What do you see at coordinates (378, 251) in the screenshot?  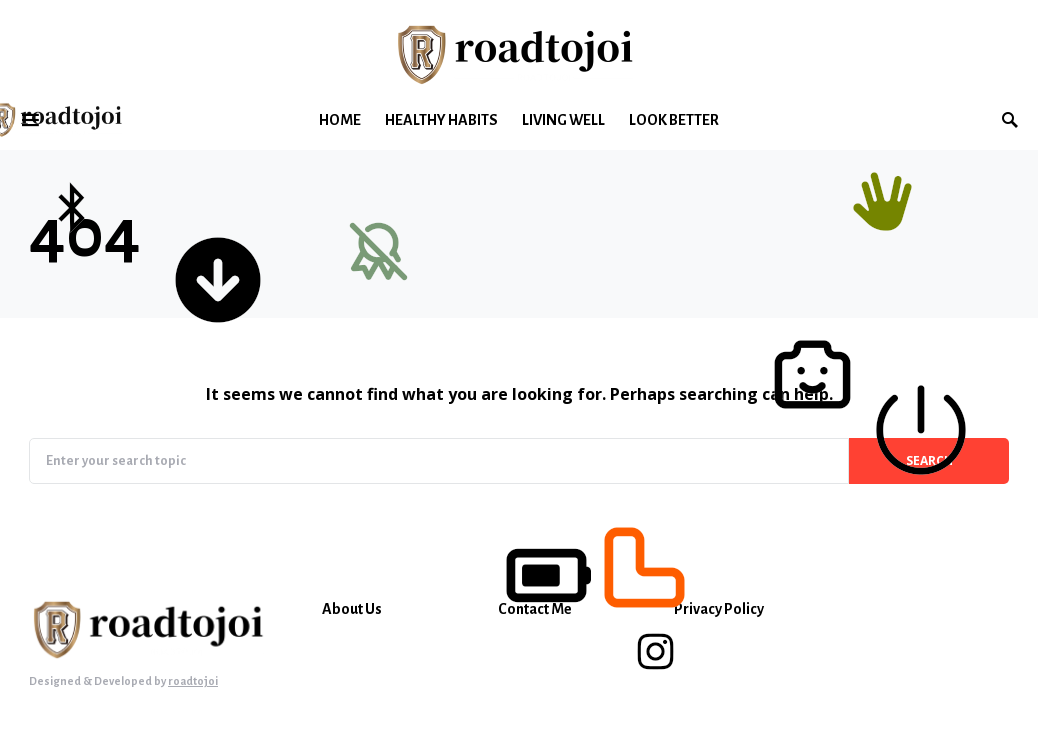 I see `indicates awards or achievements are disabled` at bounding box center [378, 251].